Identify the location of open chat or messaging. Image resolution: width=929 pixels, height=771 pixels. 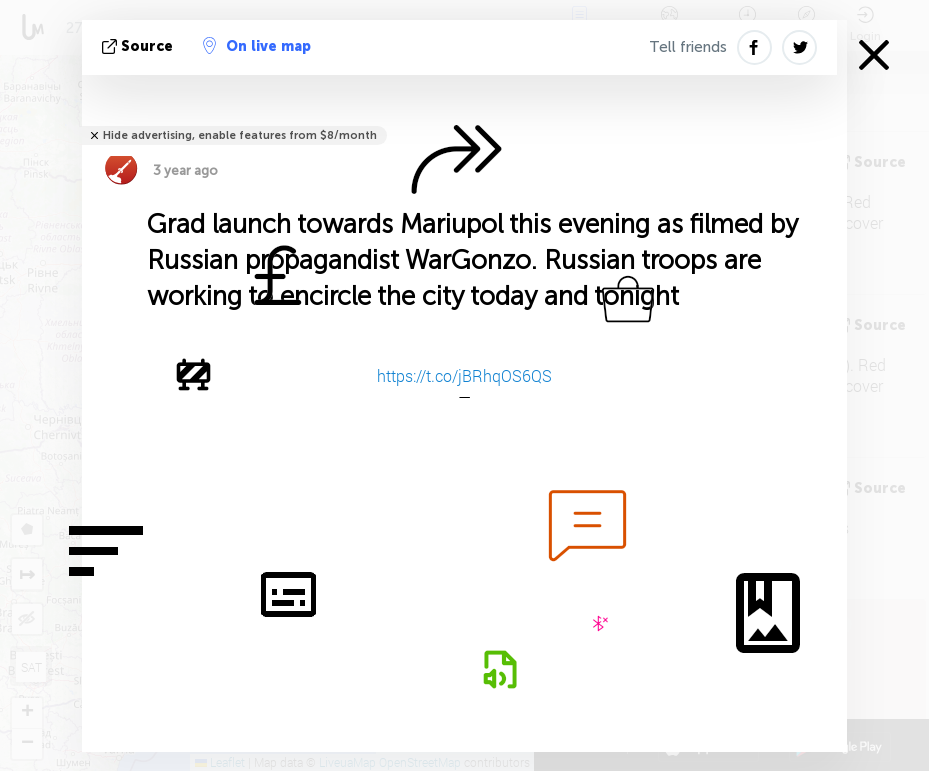
(587, 519).